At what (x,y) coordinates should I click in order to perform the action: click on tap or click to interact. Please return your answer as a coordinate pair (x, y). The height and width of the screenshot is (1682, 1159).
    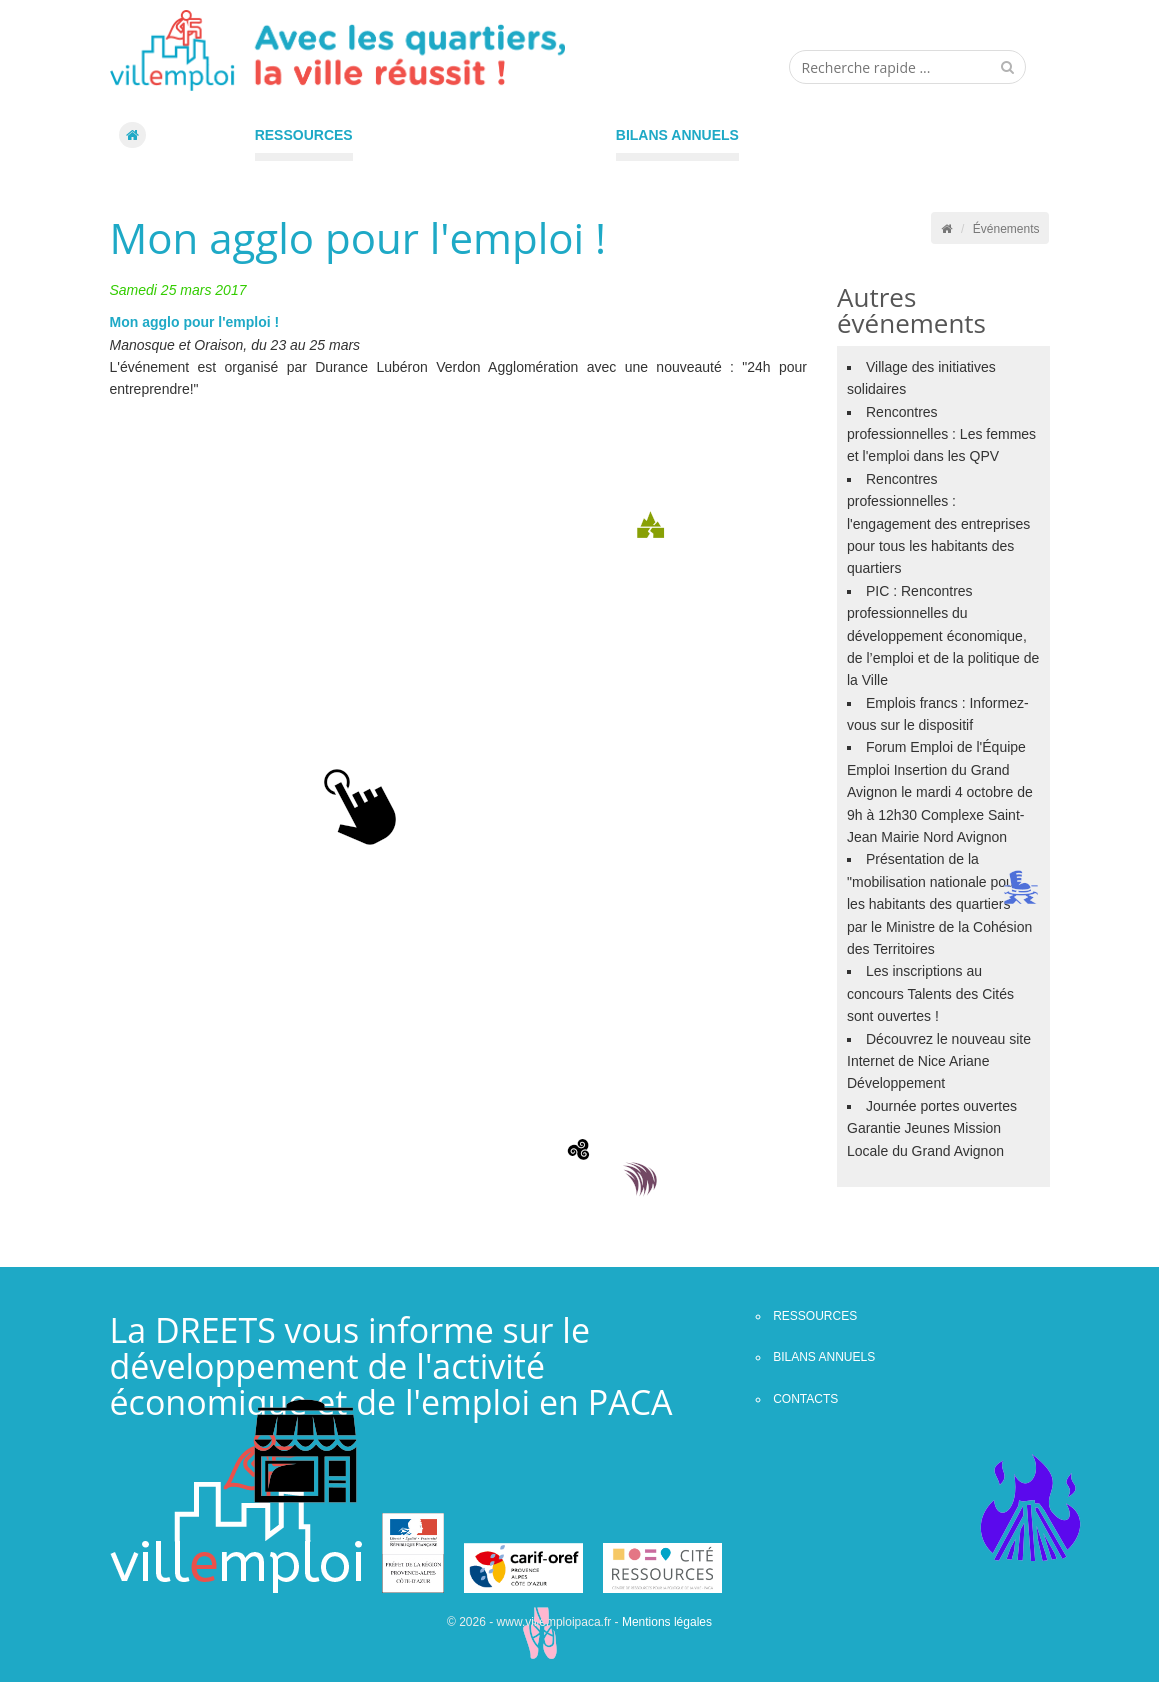
    Looking at the image, I should click on (360, 807).